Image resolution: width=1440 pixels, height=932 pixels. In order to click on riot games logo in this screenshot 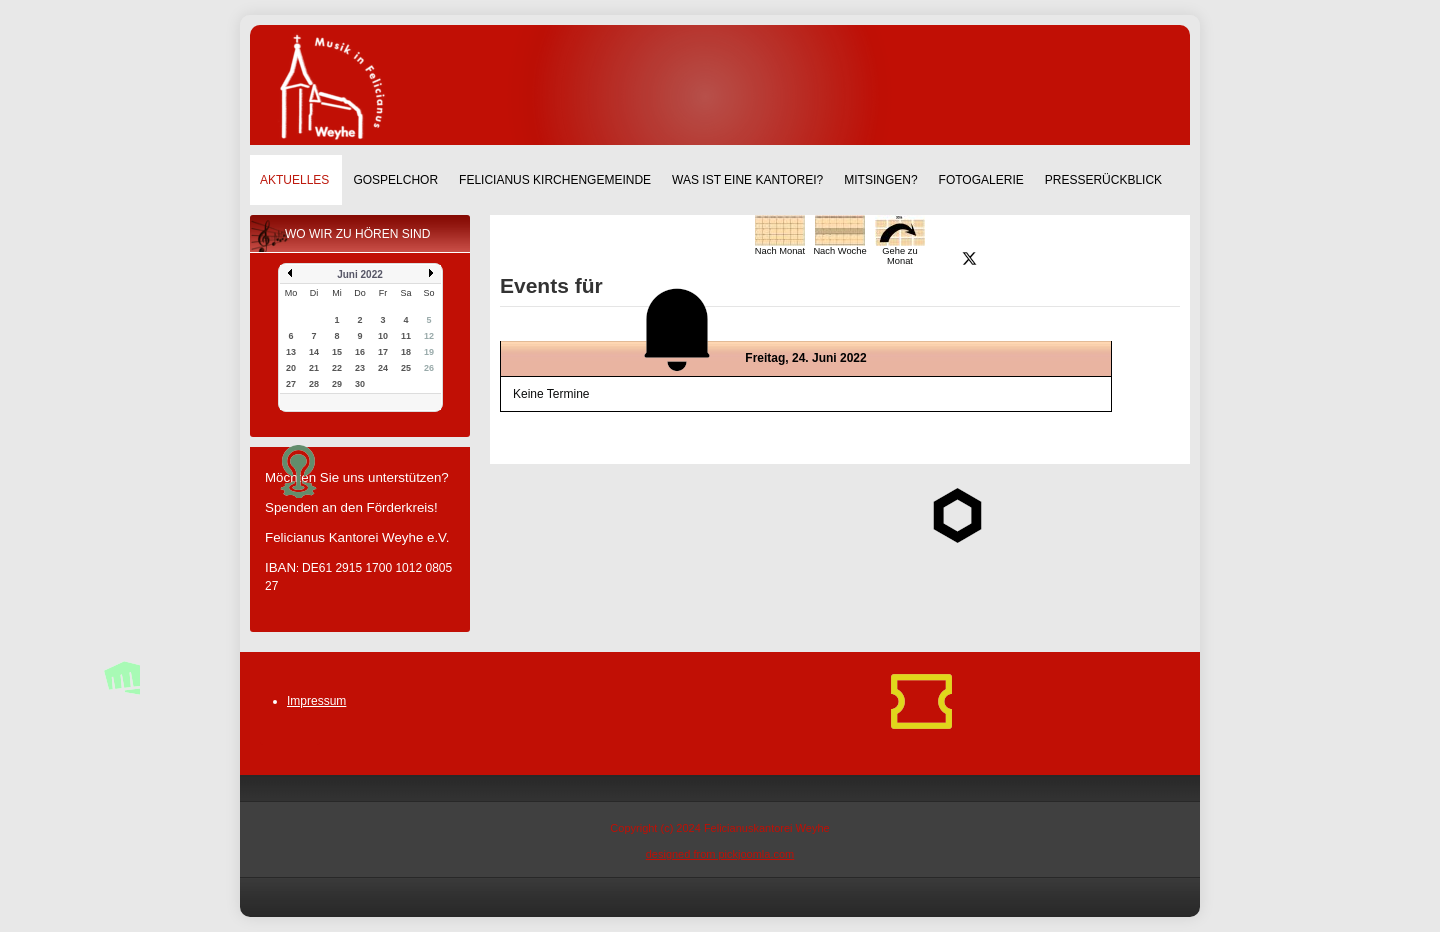, I will do `click(122, 678)`.